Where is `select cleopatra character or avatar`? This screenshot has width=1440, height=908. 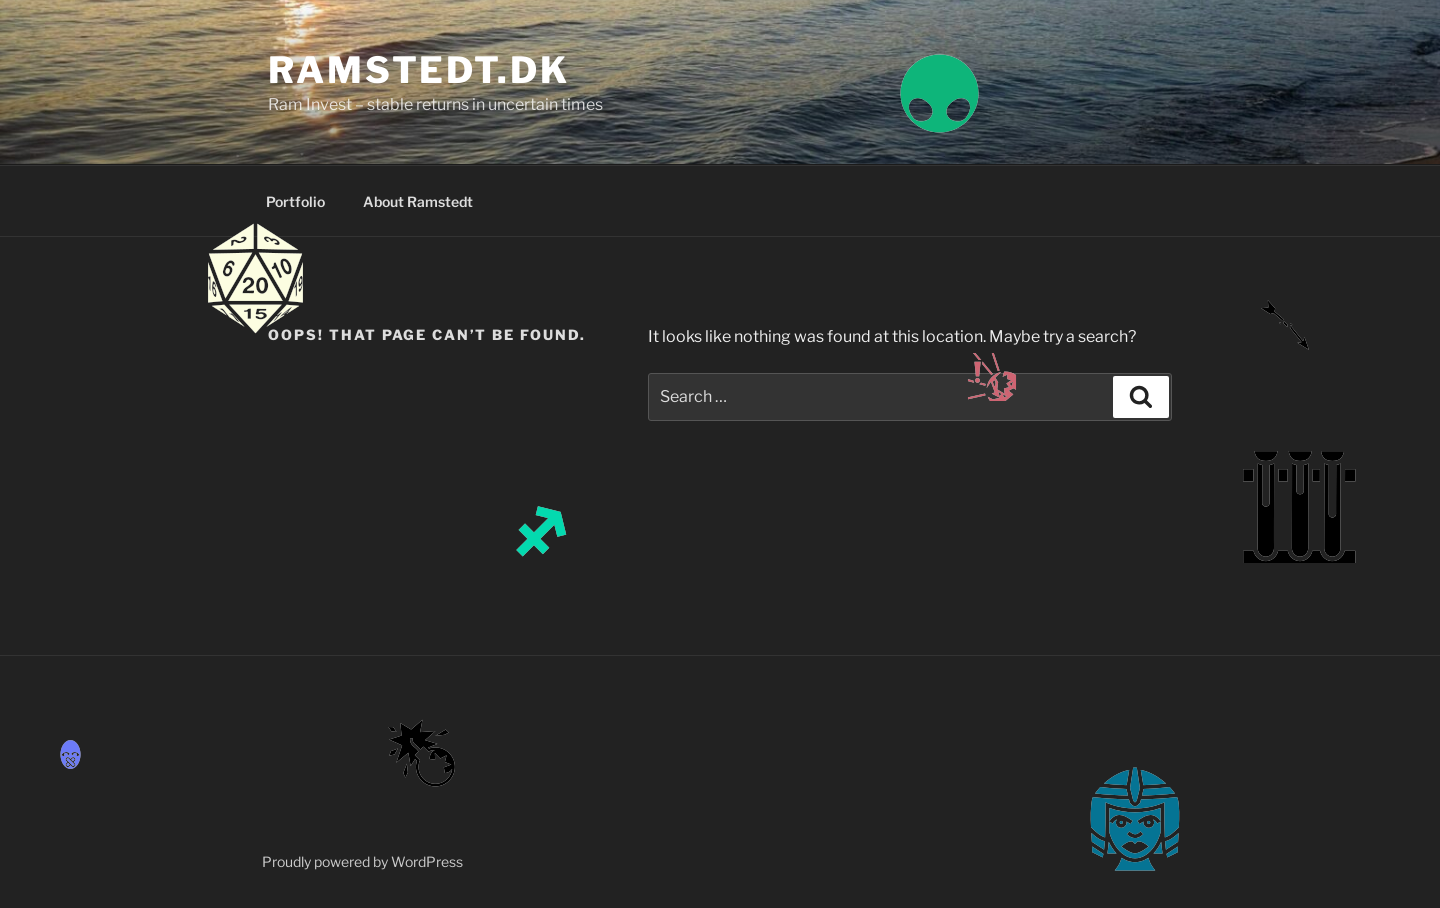
select cleopatra character or avatar is located at coordinates (1135, 819).